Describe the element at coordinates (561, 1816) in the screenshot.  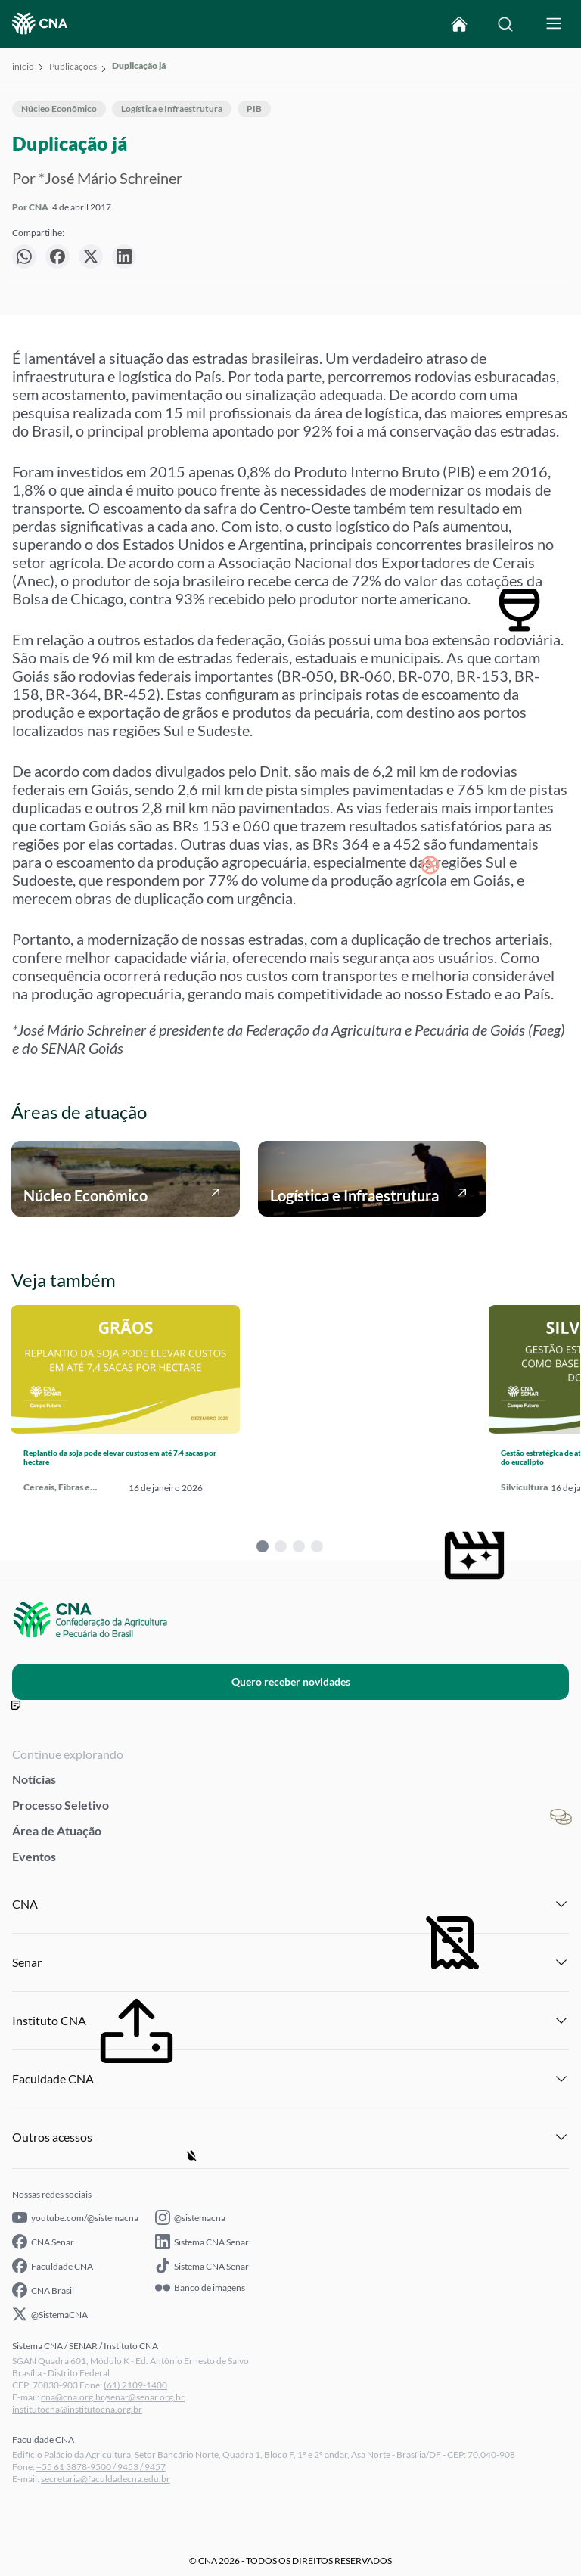
I see `view your coin balance or currency` at that location.